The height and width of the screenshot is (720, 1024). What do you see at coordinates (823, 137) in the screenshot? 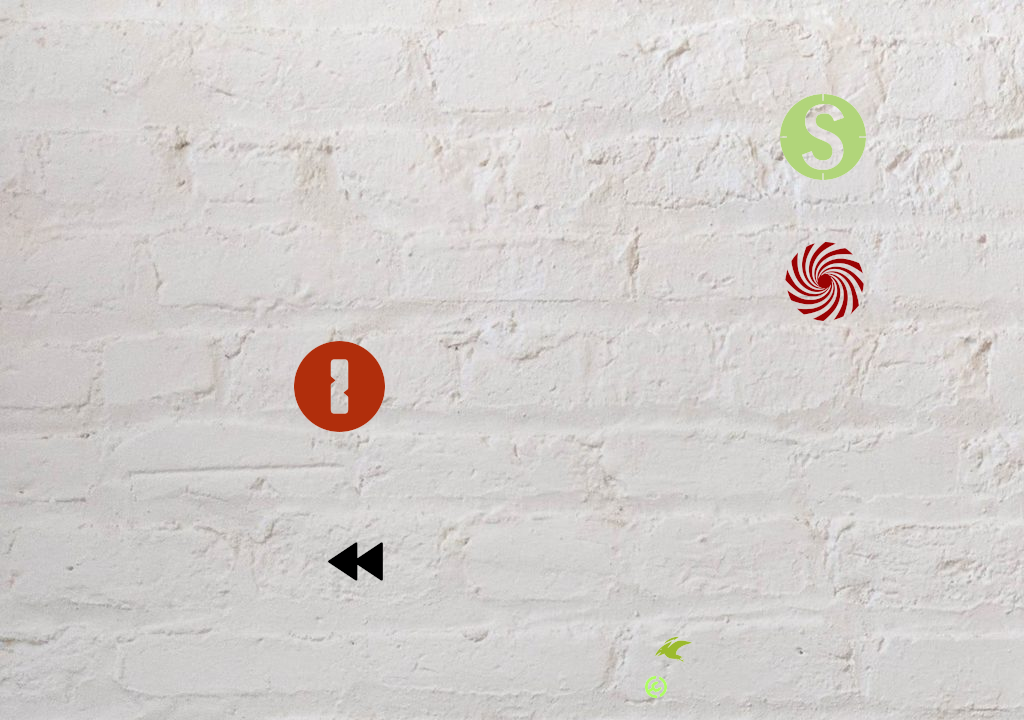
I see `visit Stryker Corporation website` at bounding box center [823, 137].